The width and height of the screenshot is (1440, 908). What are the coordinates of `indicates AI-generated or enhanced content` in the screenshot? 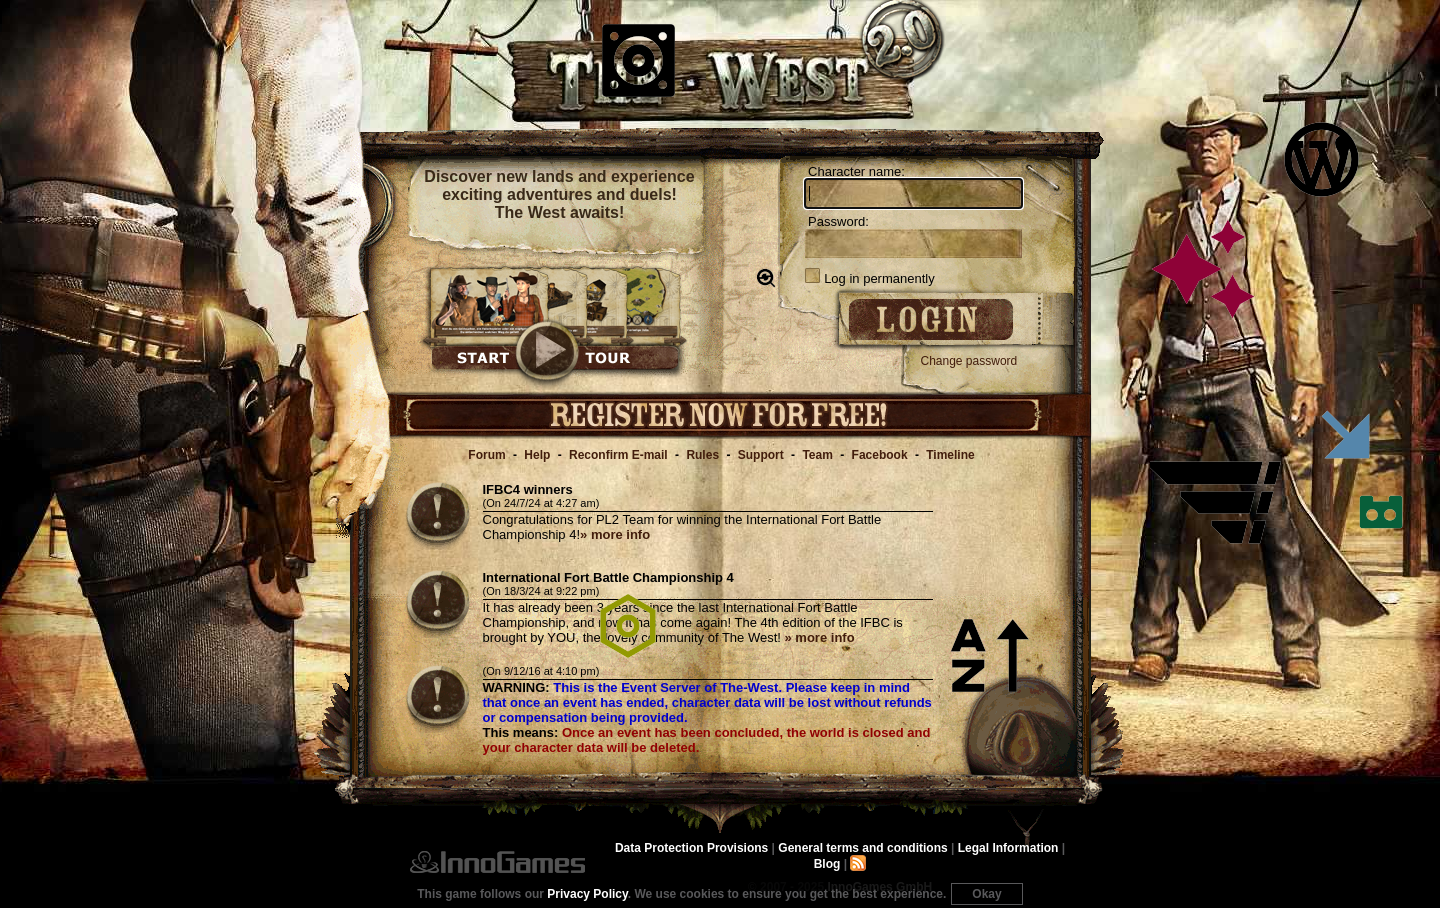 It's located at (1205, 269).